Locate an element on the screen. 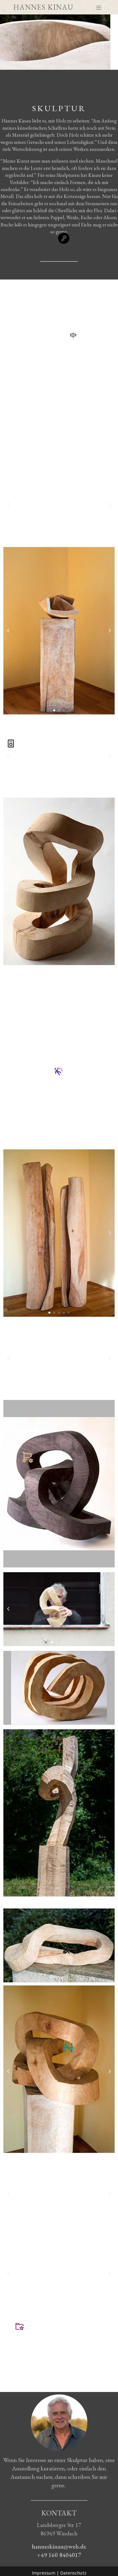 The image size is (118, 2576). indicates a slip, trip, or fall hazard warning is located at coordinates (59, 1071).